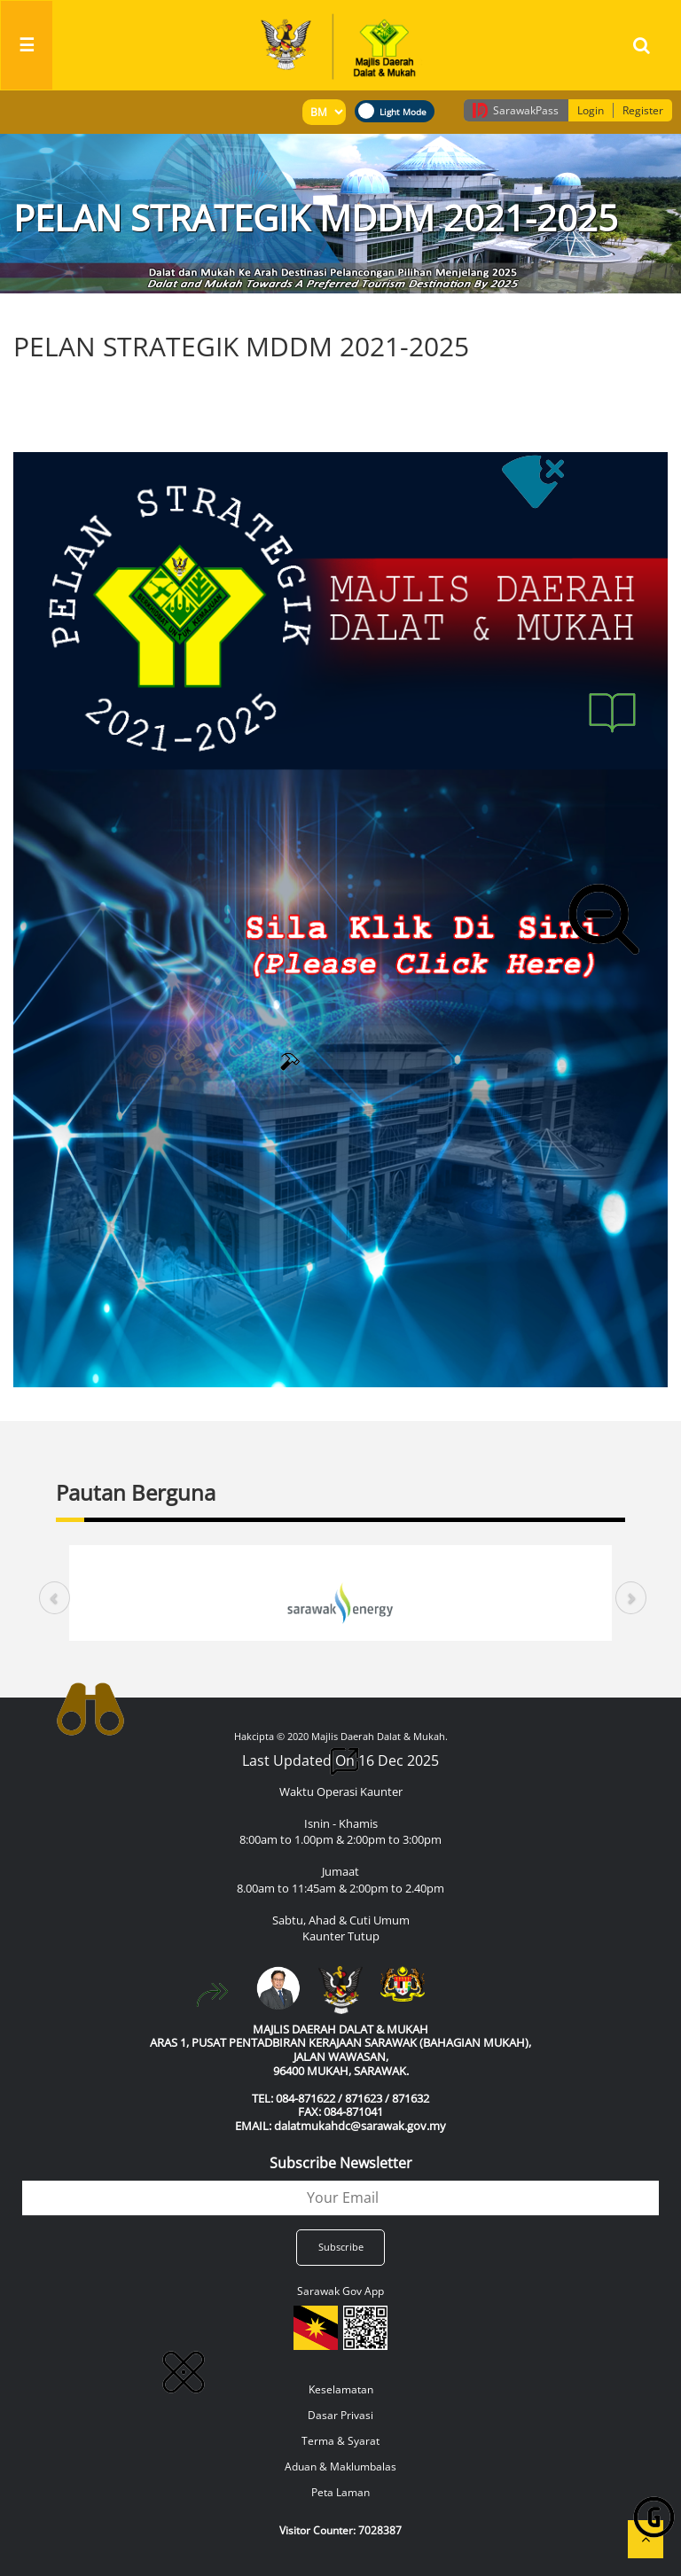 Image resolution: width=681 pixels, height=2576 pixels. Describe the element at coordinates (212, 1994) in the screenshot. I see `forward or share content multiple times` at that location.